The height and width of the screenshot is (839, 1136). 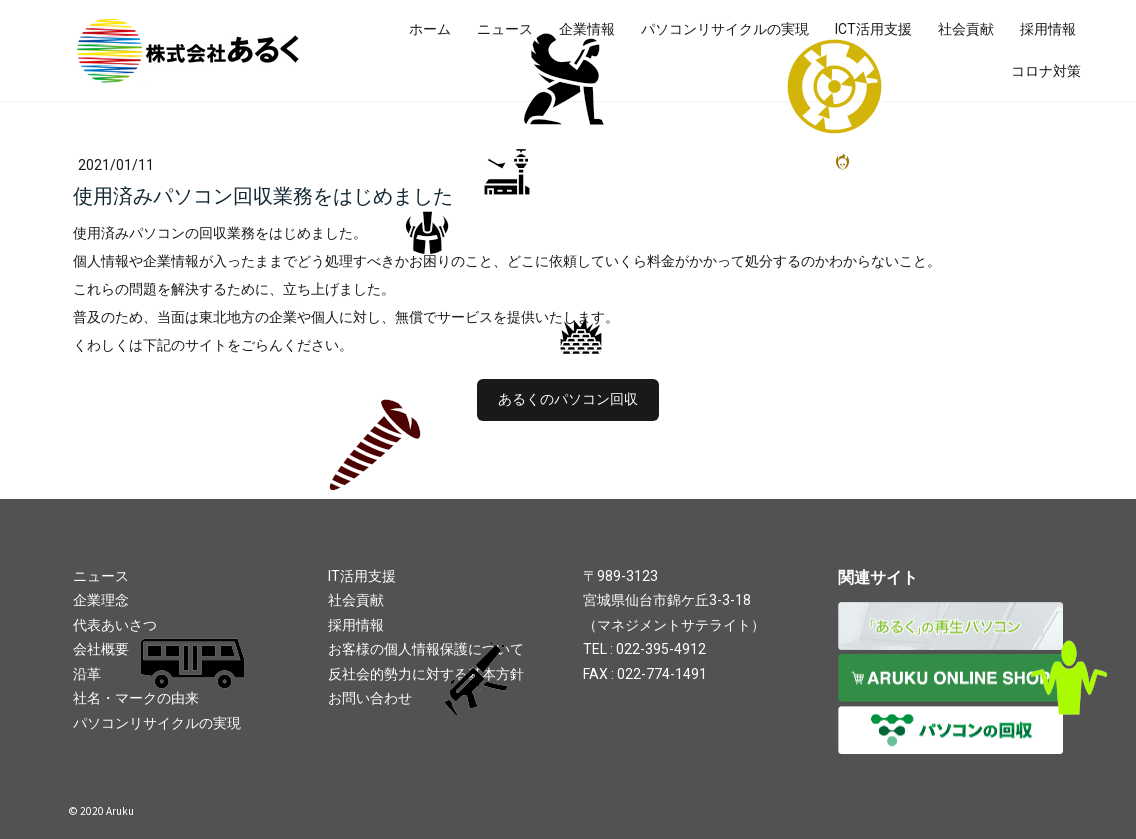 I want to click on track digital footprint or online activity, so click(x=834, y=86).